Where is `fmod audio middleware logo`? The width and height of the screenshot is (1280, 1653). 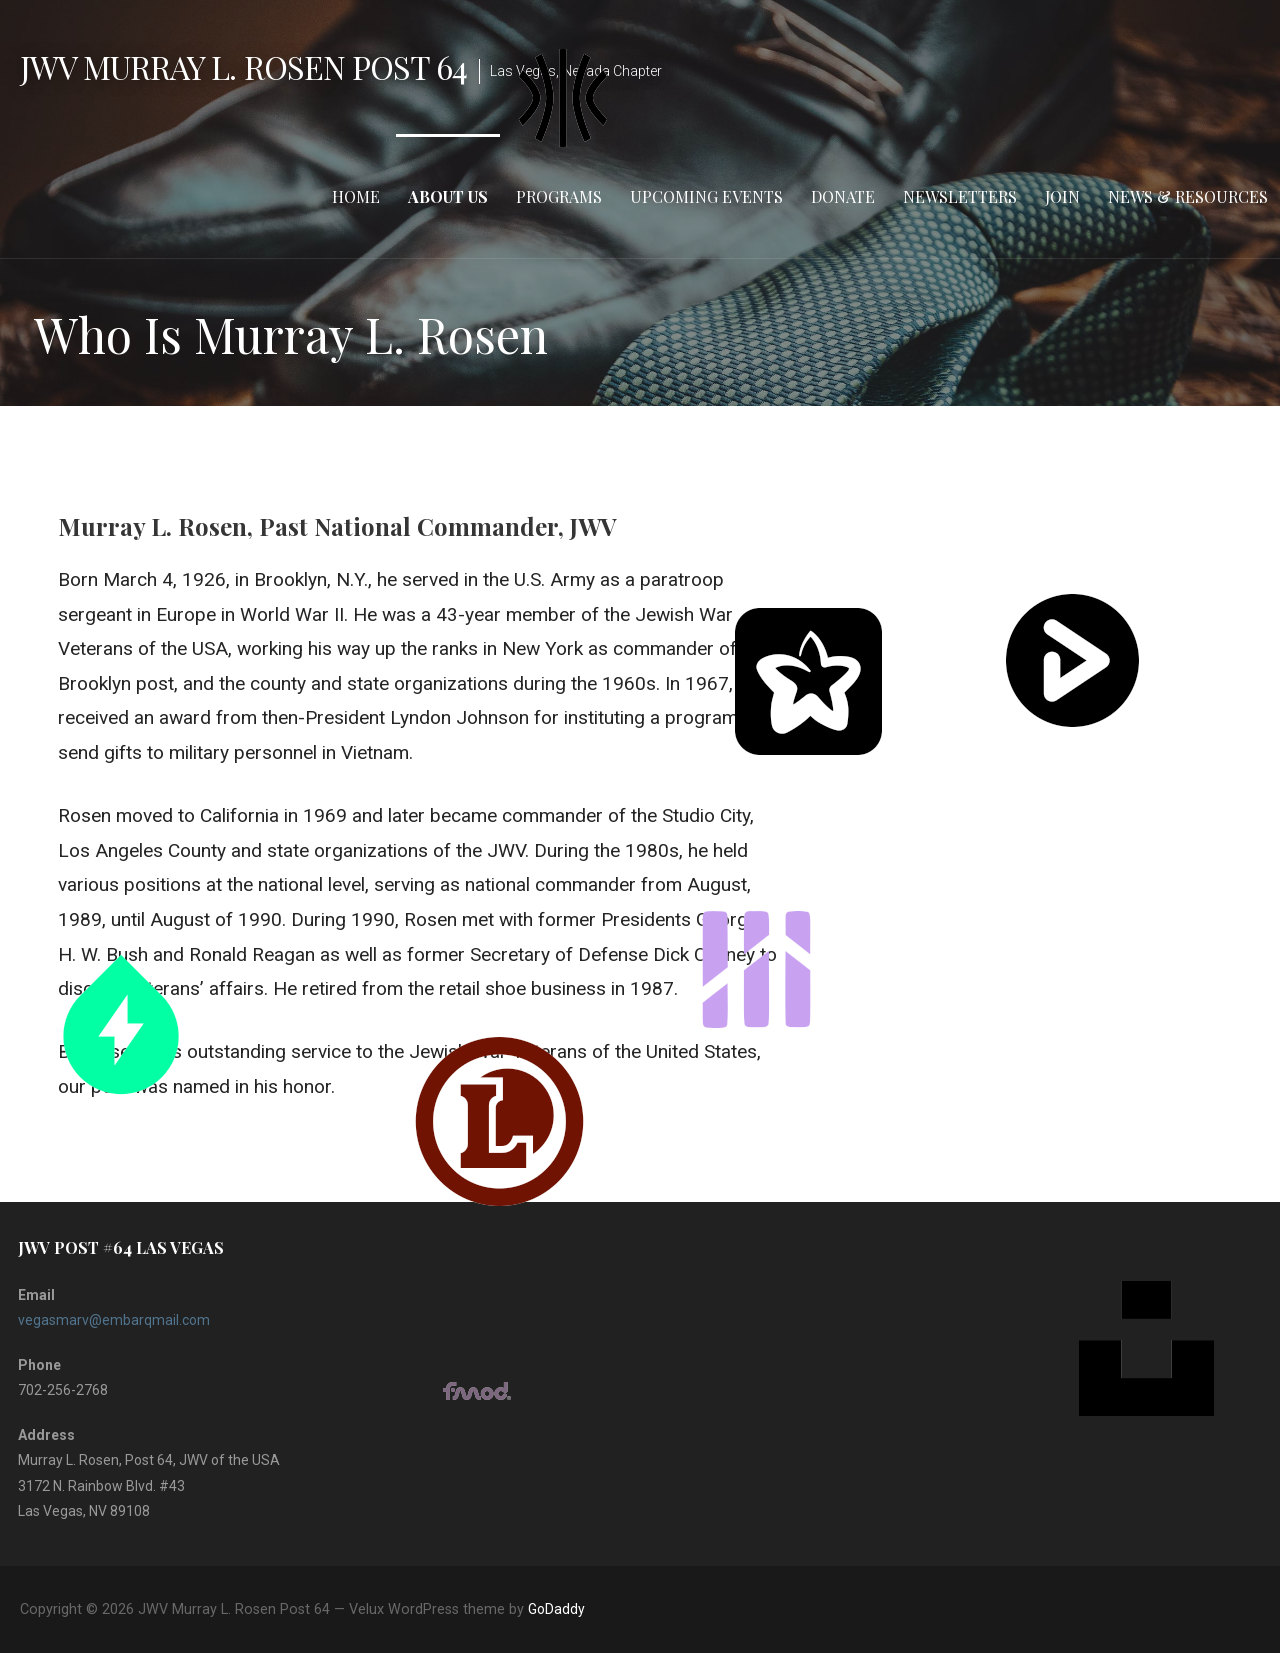
fmod audio middleware logo is located at coordinates (477, 1391).